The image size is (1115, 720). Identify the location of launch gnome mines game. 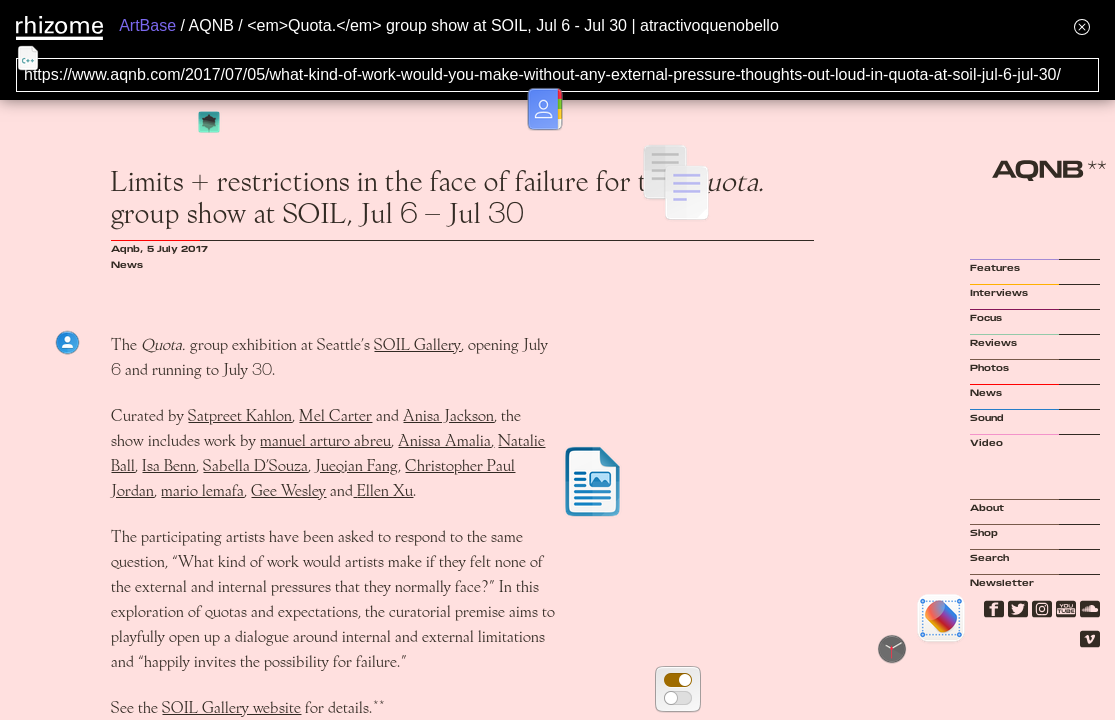
(209, 122).